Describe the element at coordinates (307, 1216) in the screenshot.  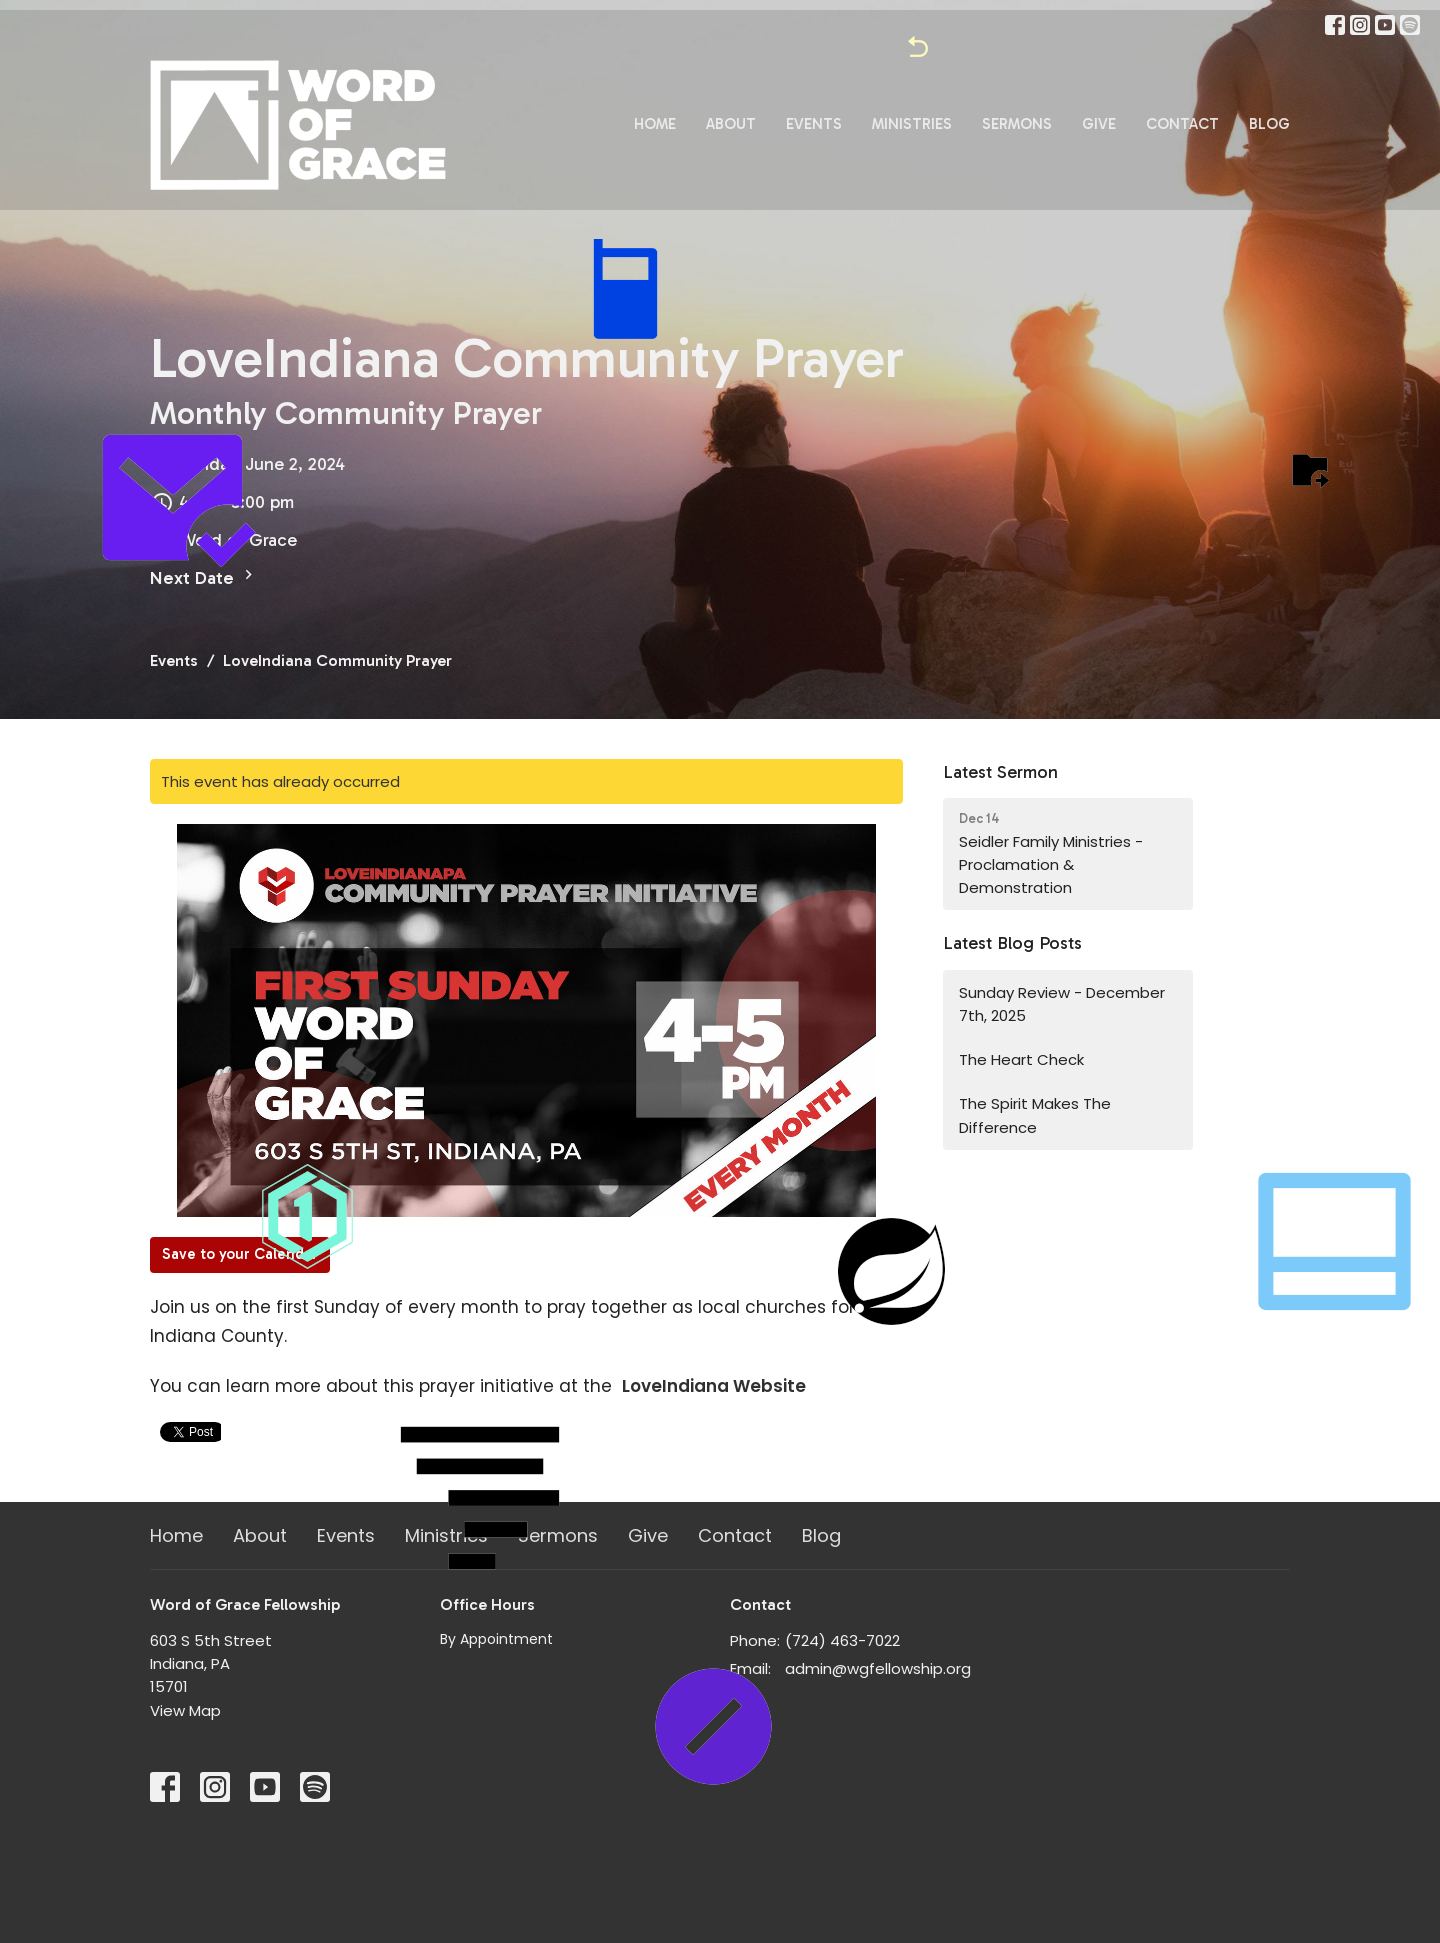
I see `open 1Panel server management dashboard` at that location.